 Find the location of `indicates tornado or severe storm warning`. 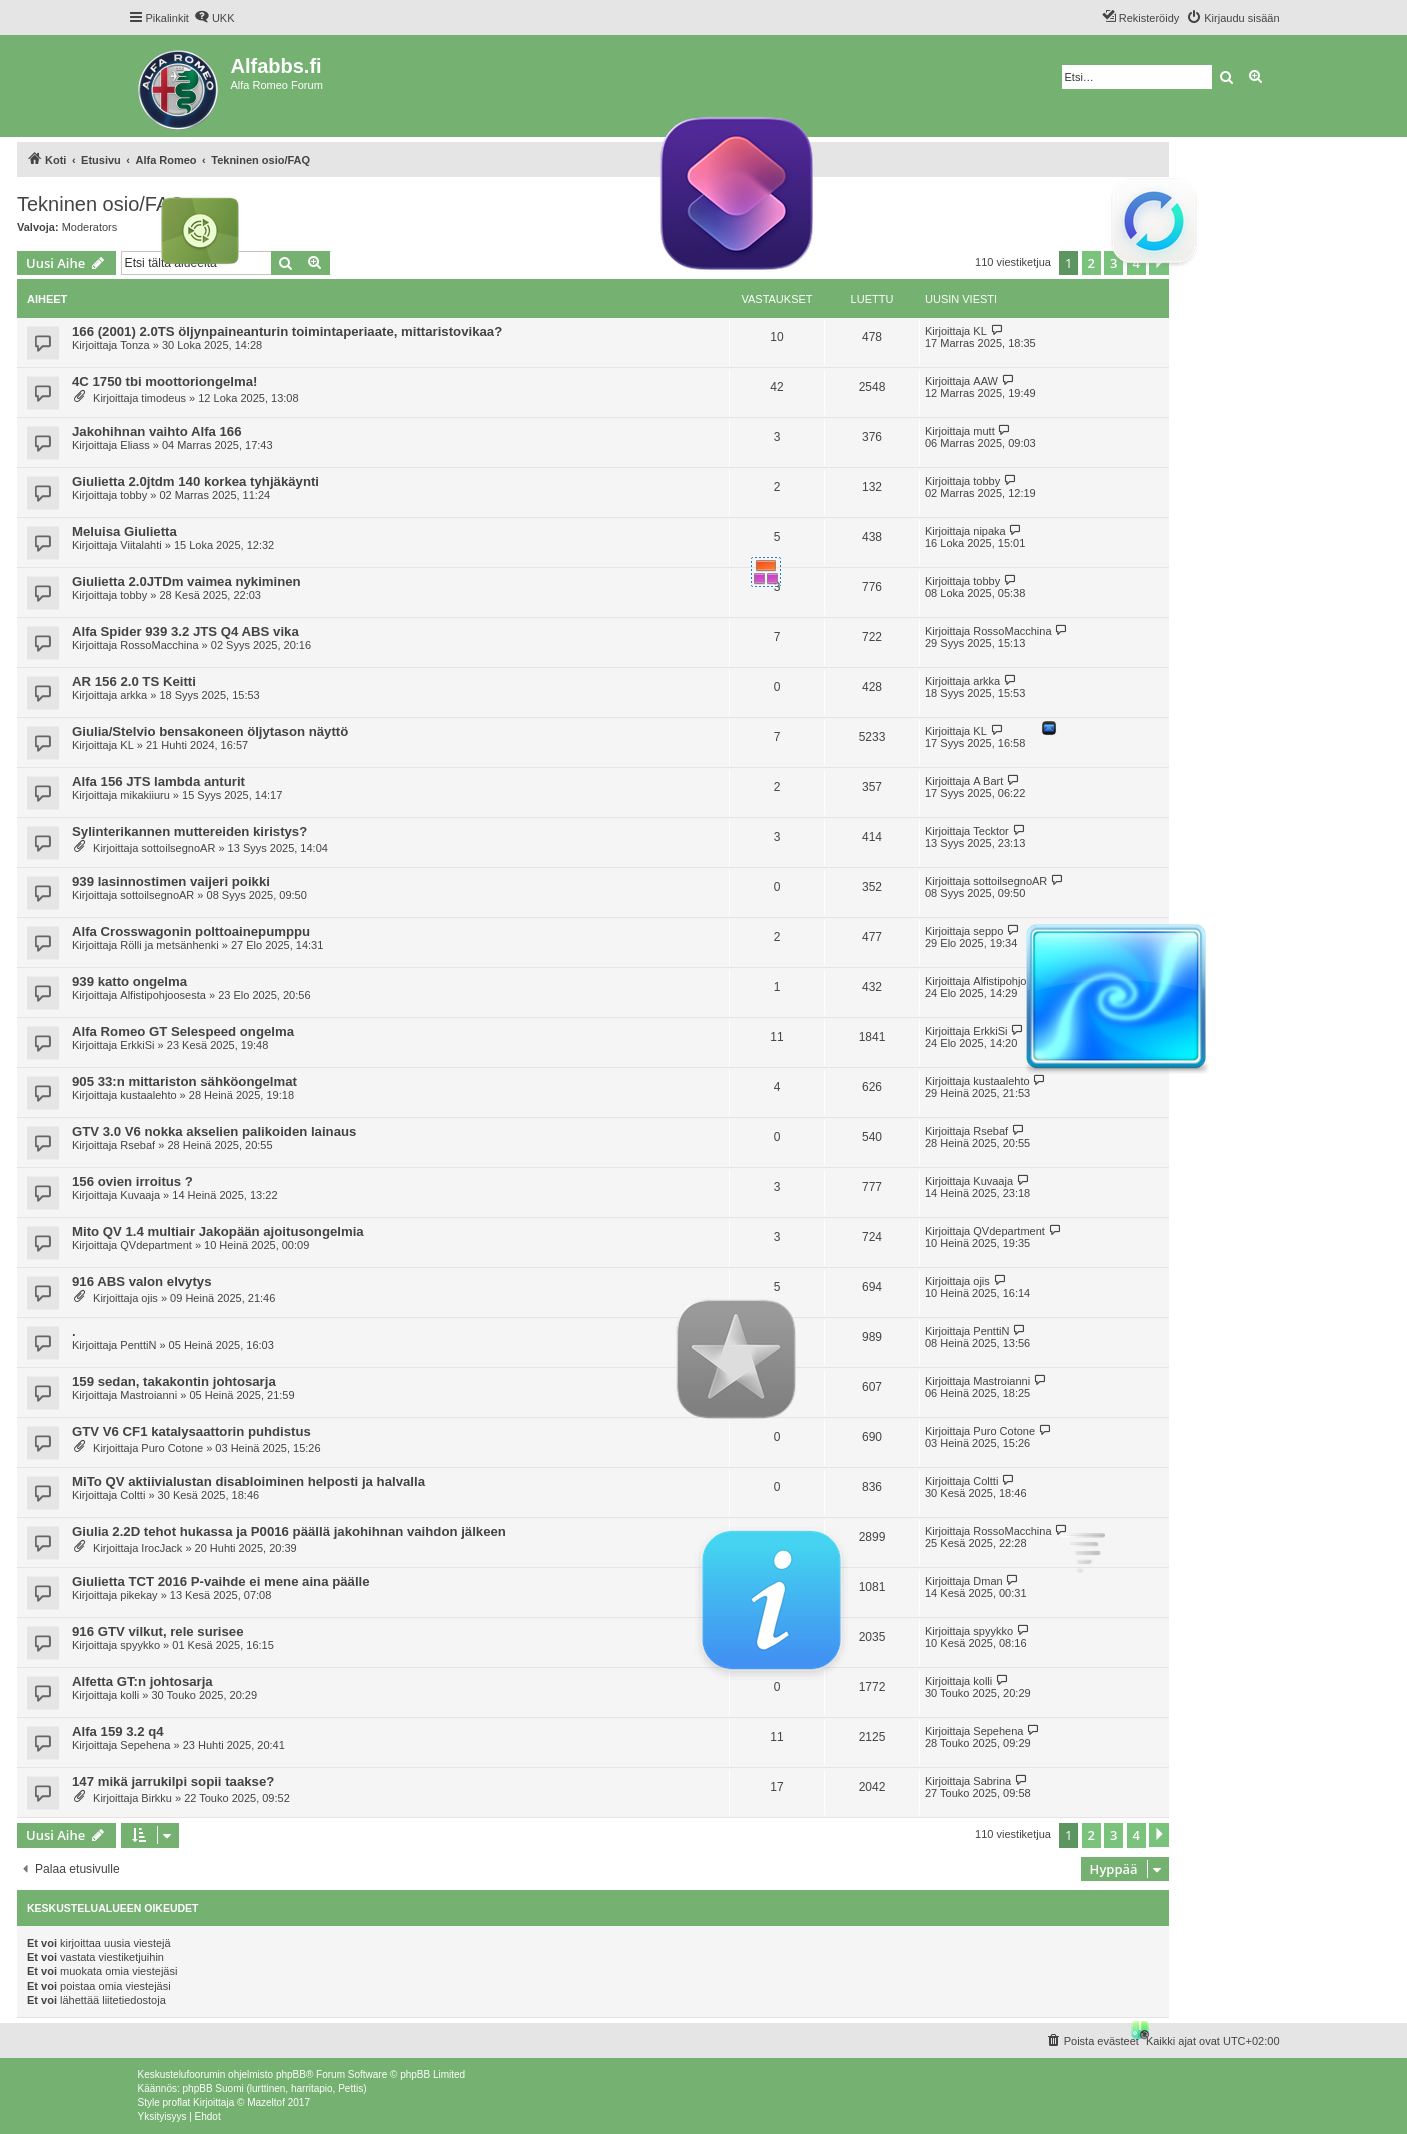

indicates tornado or severe storm warning is located at coordinates (1083, 1553).